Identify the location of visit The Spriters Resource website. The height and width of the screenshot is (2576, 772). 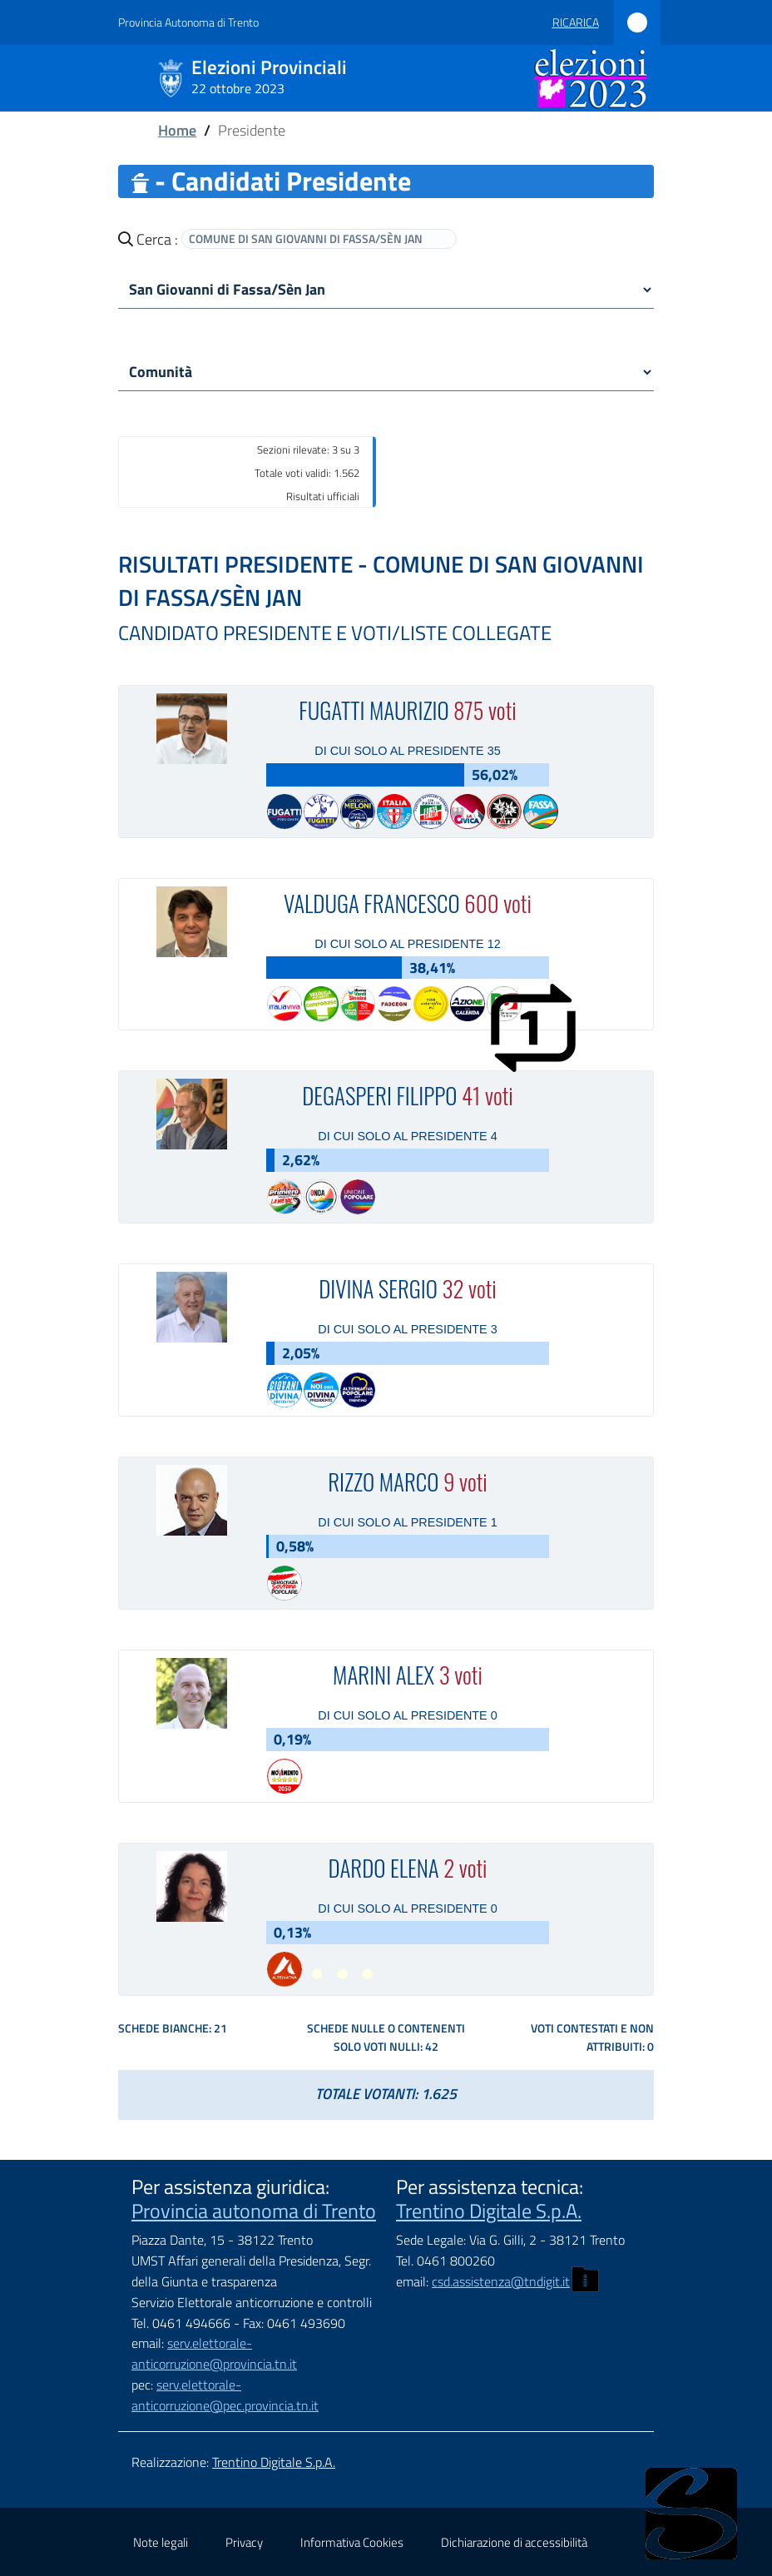
(691, 2514).